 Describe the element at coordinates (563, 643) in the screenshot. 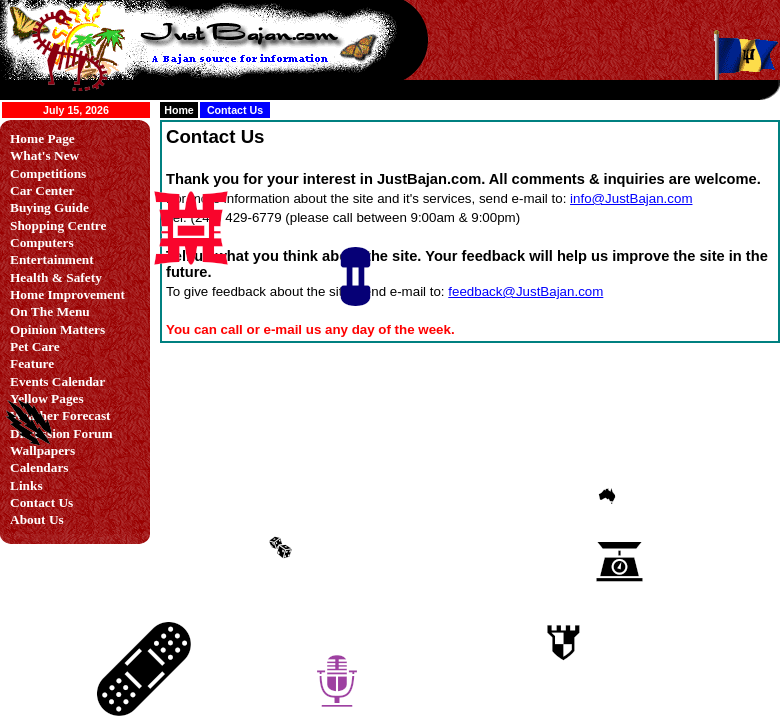

I see `activate shield or defense mode` at that location.